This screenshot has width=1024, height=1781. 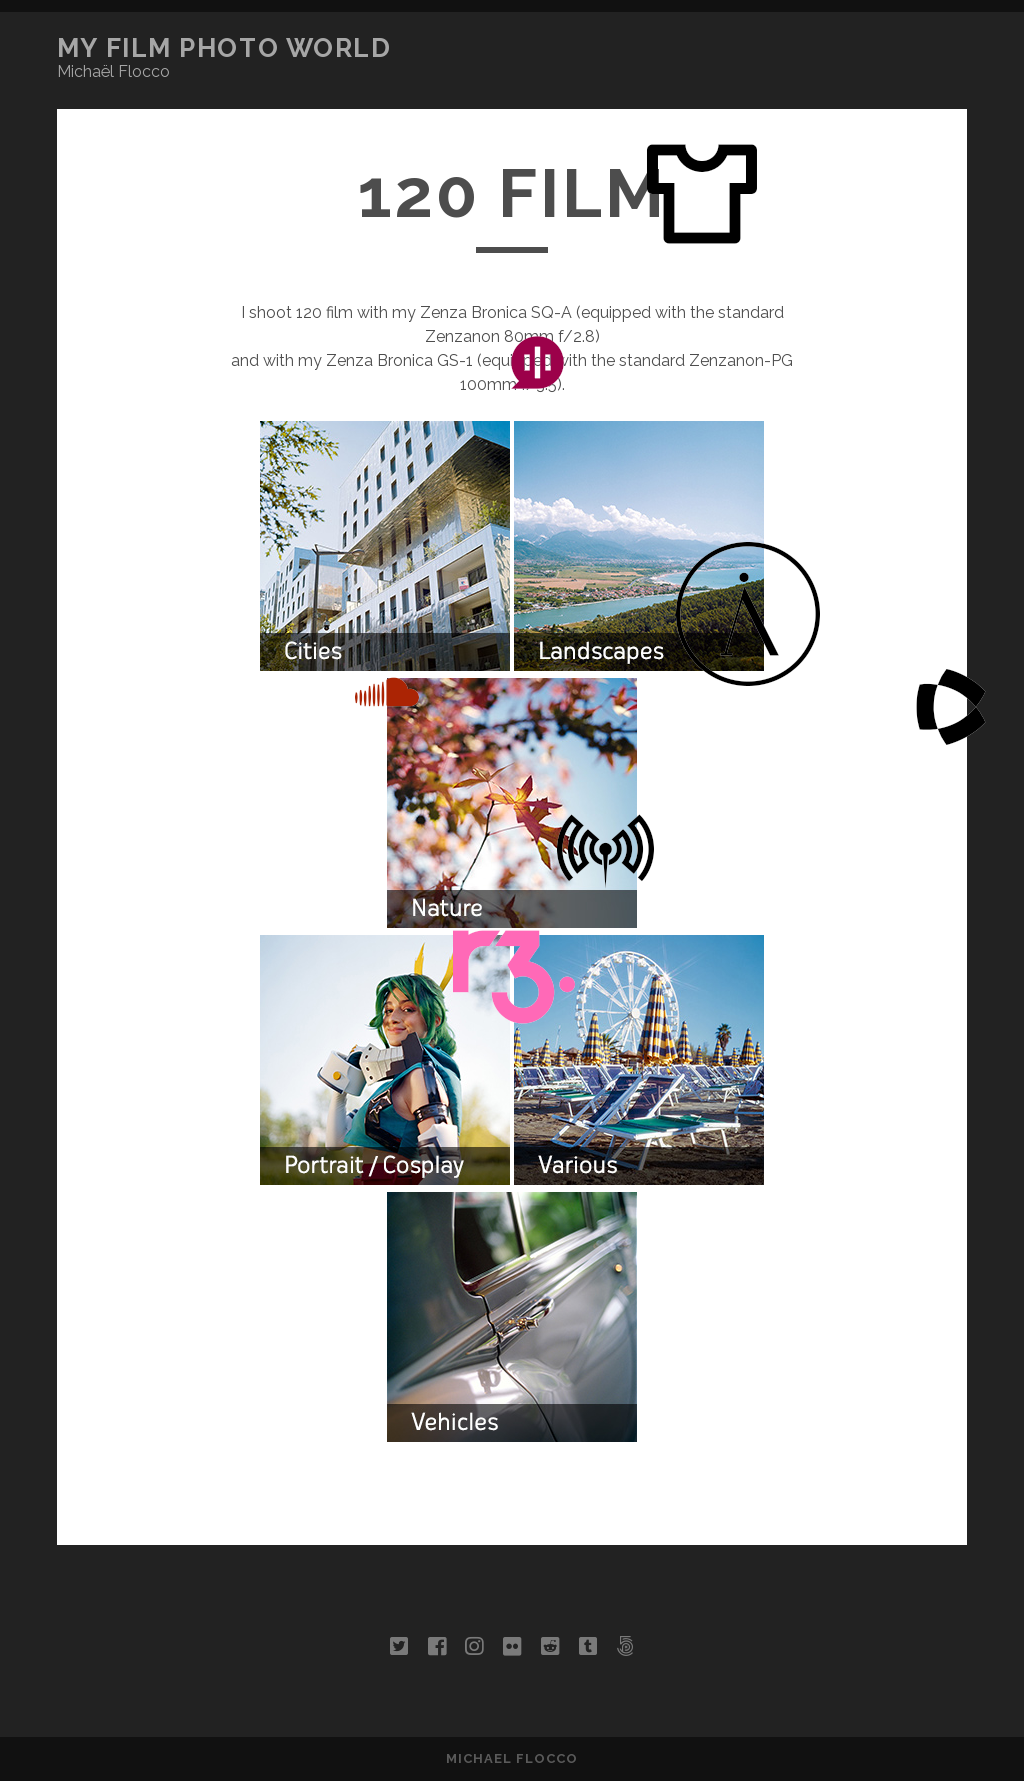 What do you see at coordinates (514, 977) in the screenshot?
I see `r3 company logo` at bounding box center [514, 977].